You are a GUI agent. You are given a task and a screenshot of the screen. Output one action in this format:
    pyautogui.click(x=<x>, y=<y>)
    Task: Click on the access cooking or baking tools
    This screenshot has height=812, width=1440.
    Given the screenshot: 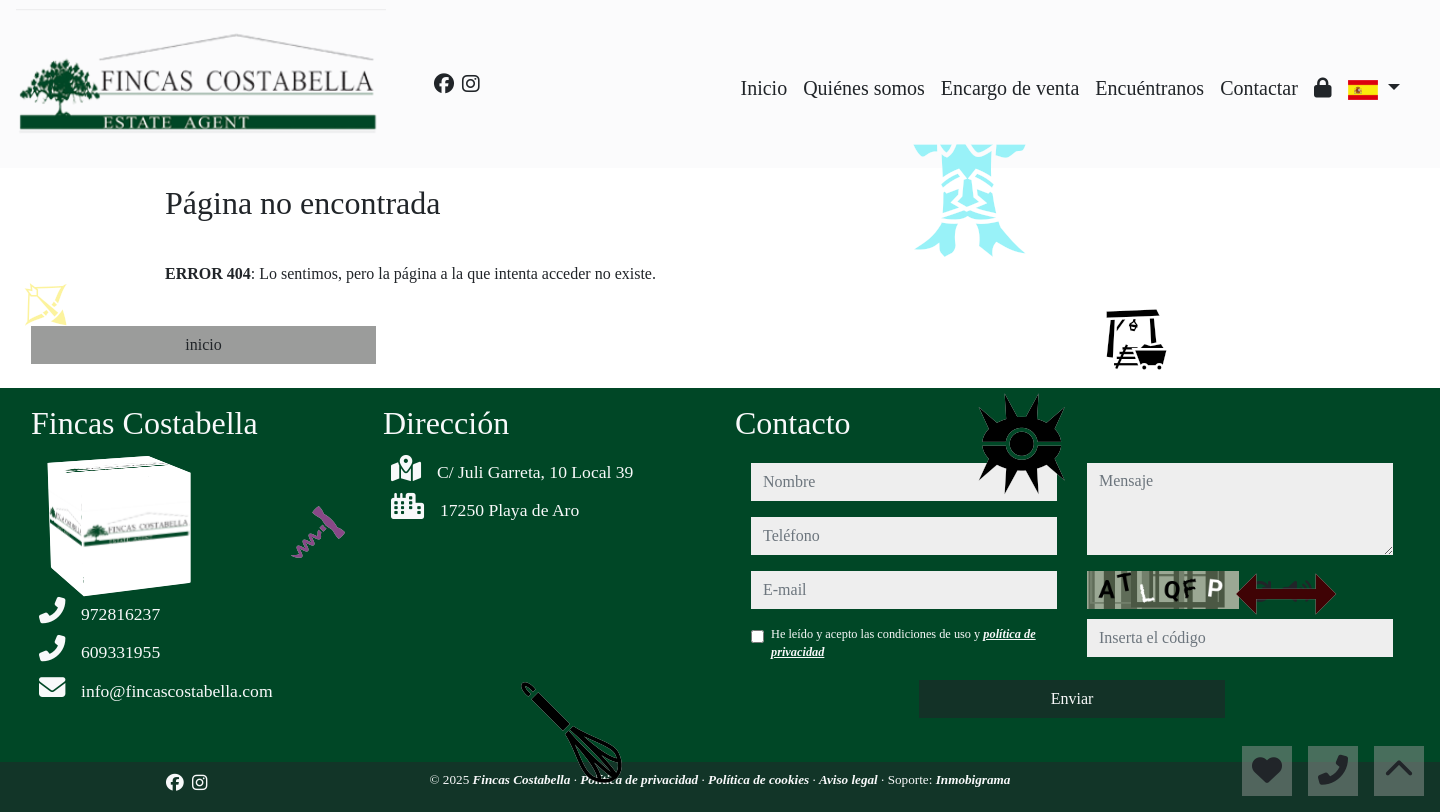 What is the action you would take?
    pyautogui.click(x=571, y=732)
    